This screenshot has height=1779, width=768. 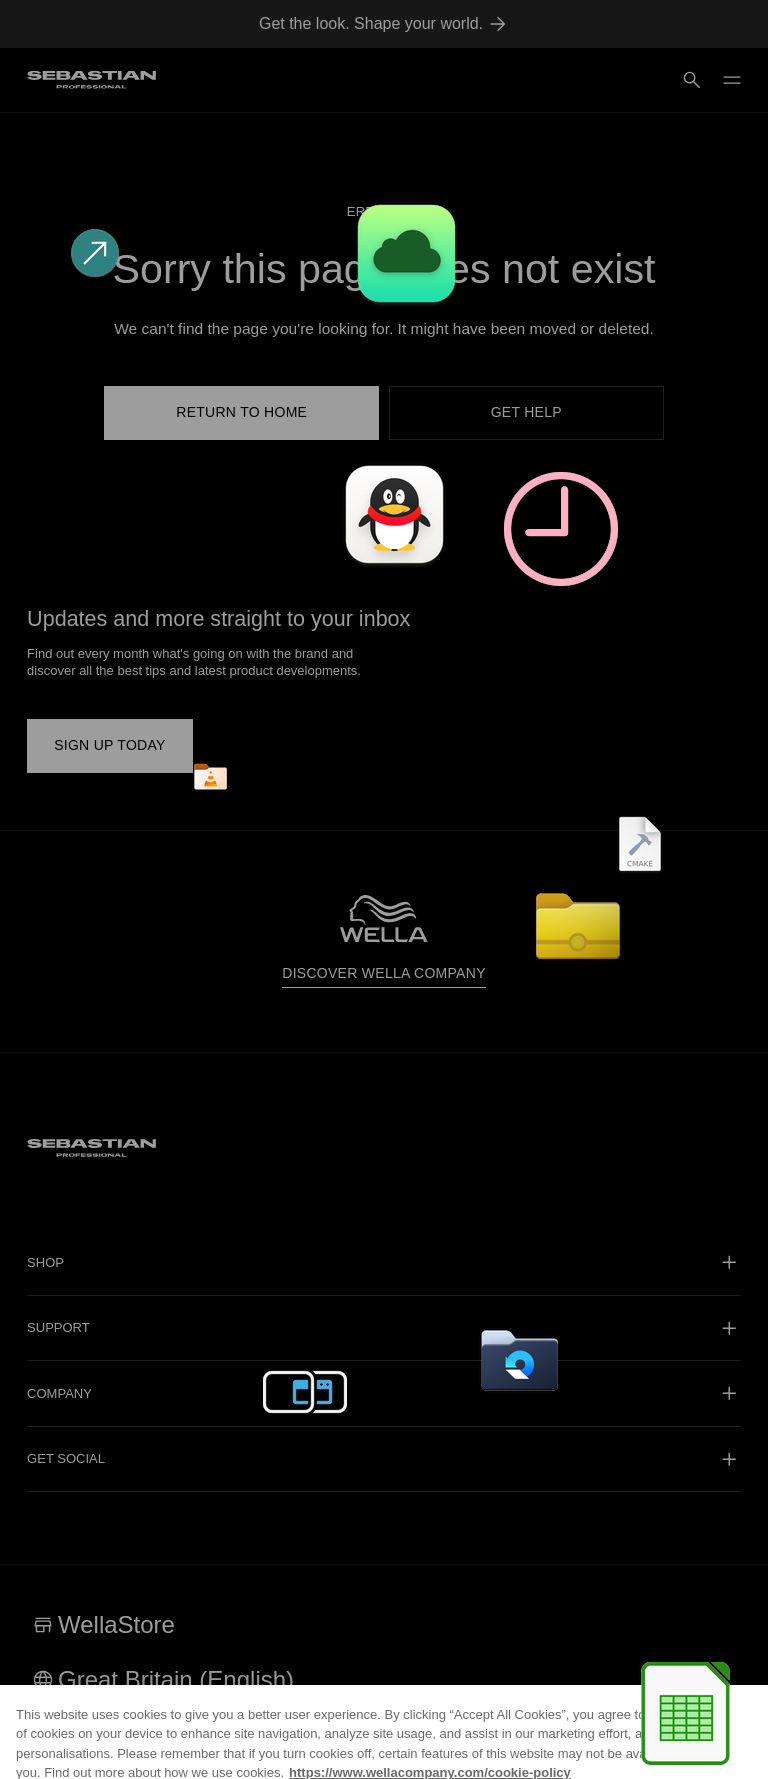 What do you see at coordinates (519, 1362) in the screenshot?
I see `open wondershare repairit files folder` at bounding box center [519, 1362].